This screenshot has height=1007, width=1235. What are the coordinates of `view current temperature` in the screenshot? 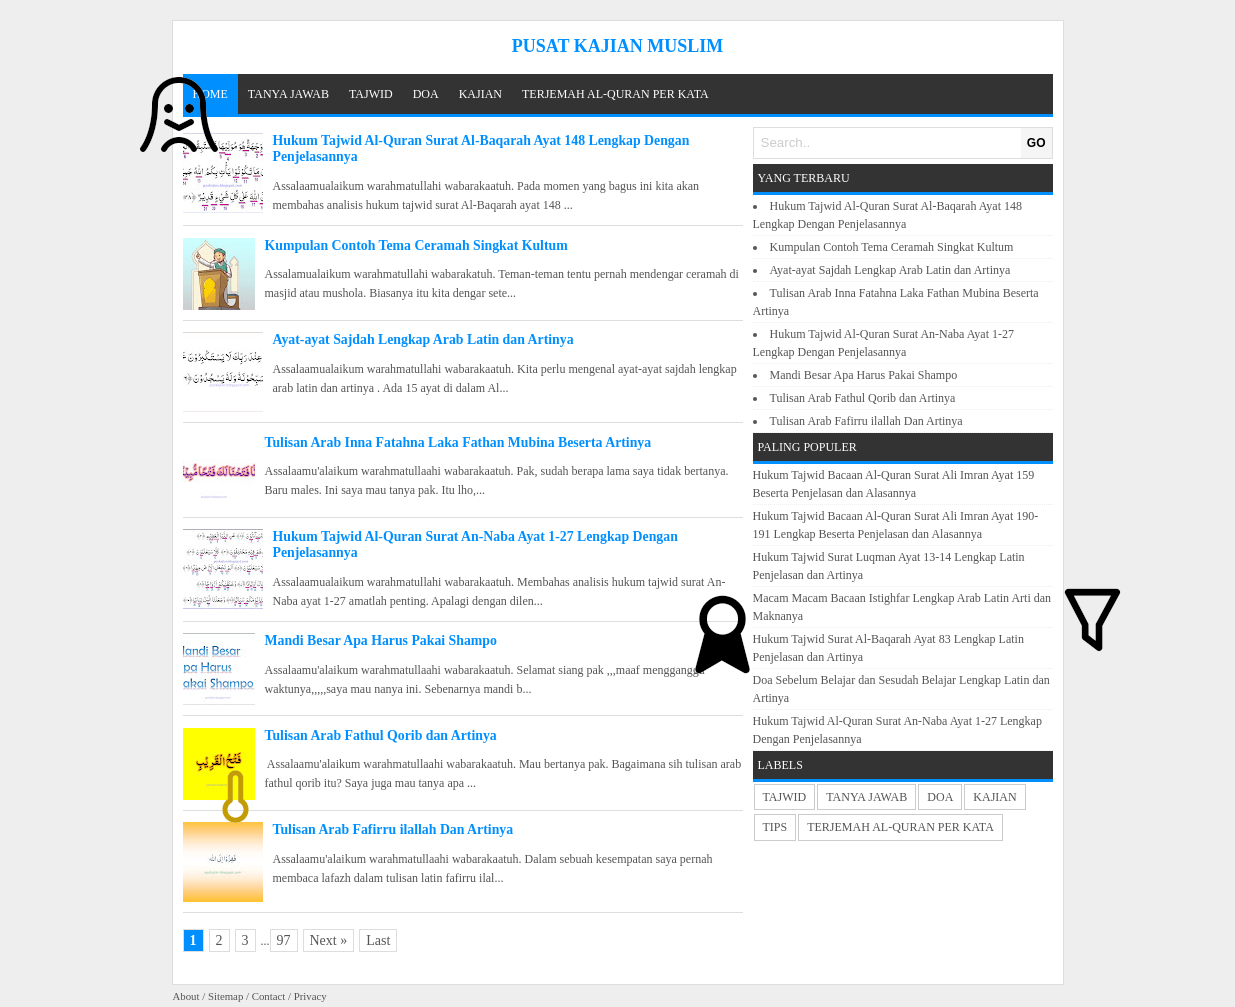 It's located at (235, 796).